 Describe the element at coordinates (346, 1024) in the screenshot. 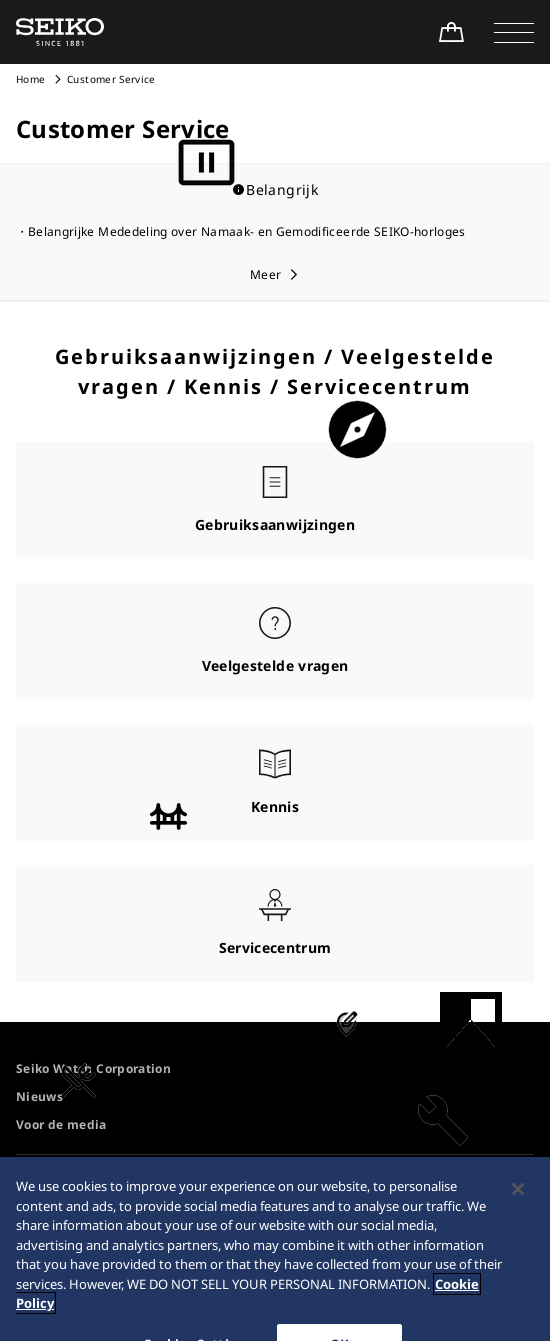

I see `edit a saved location` at that location.